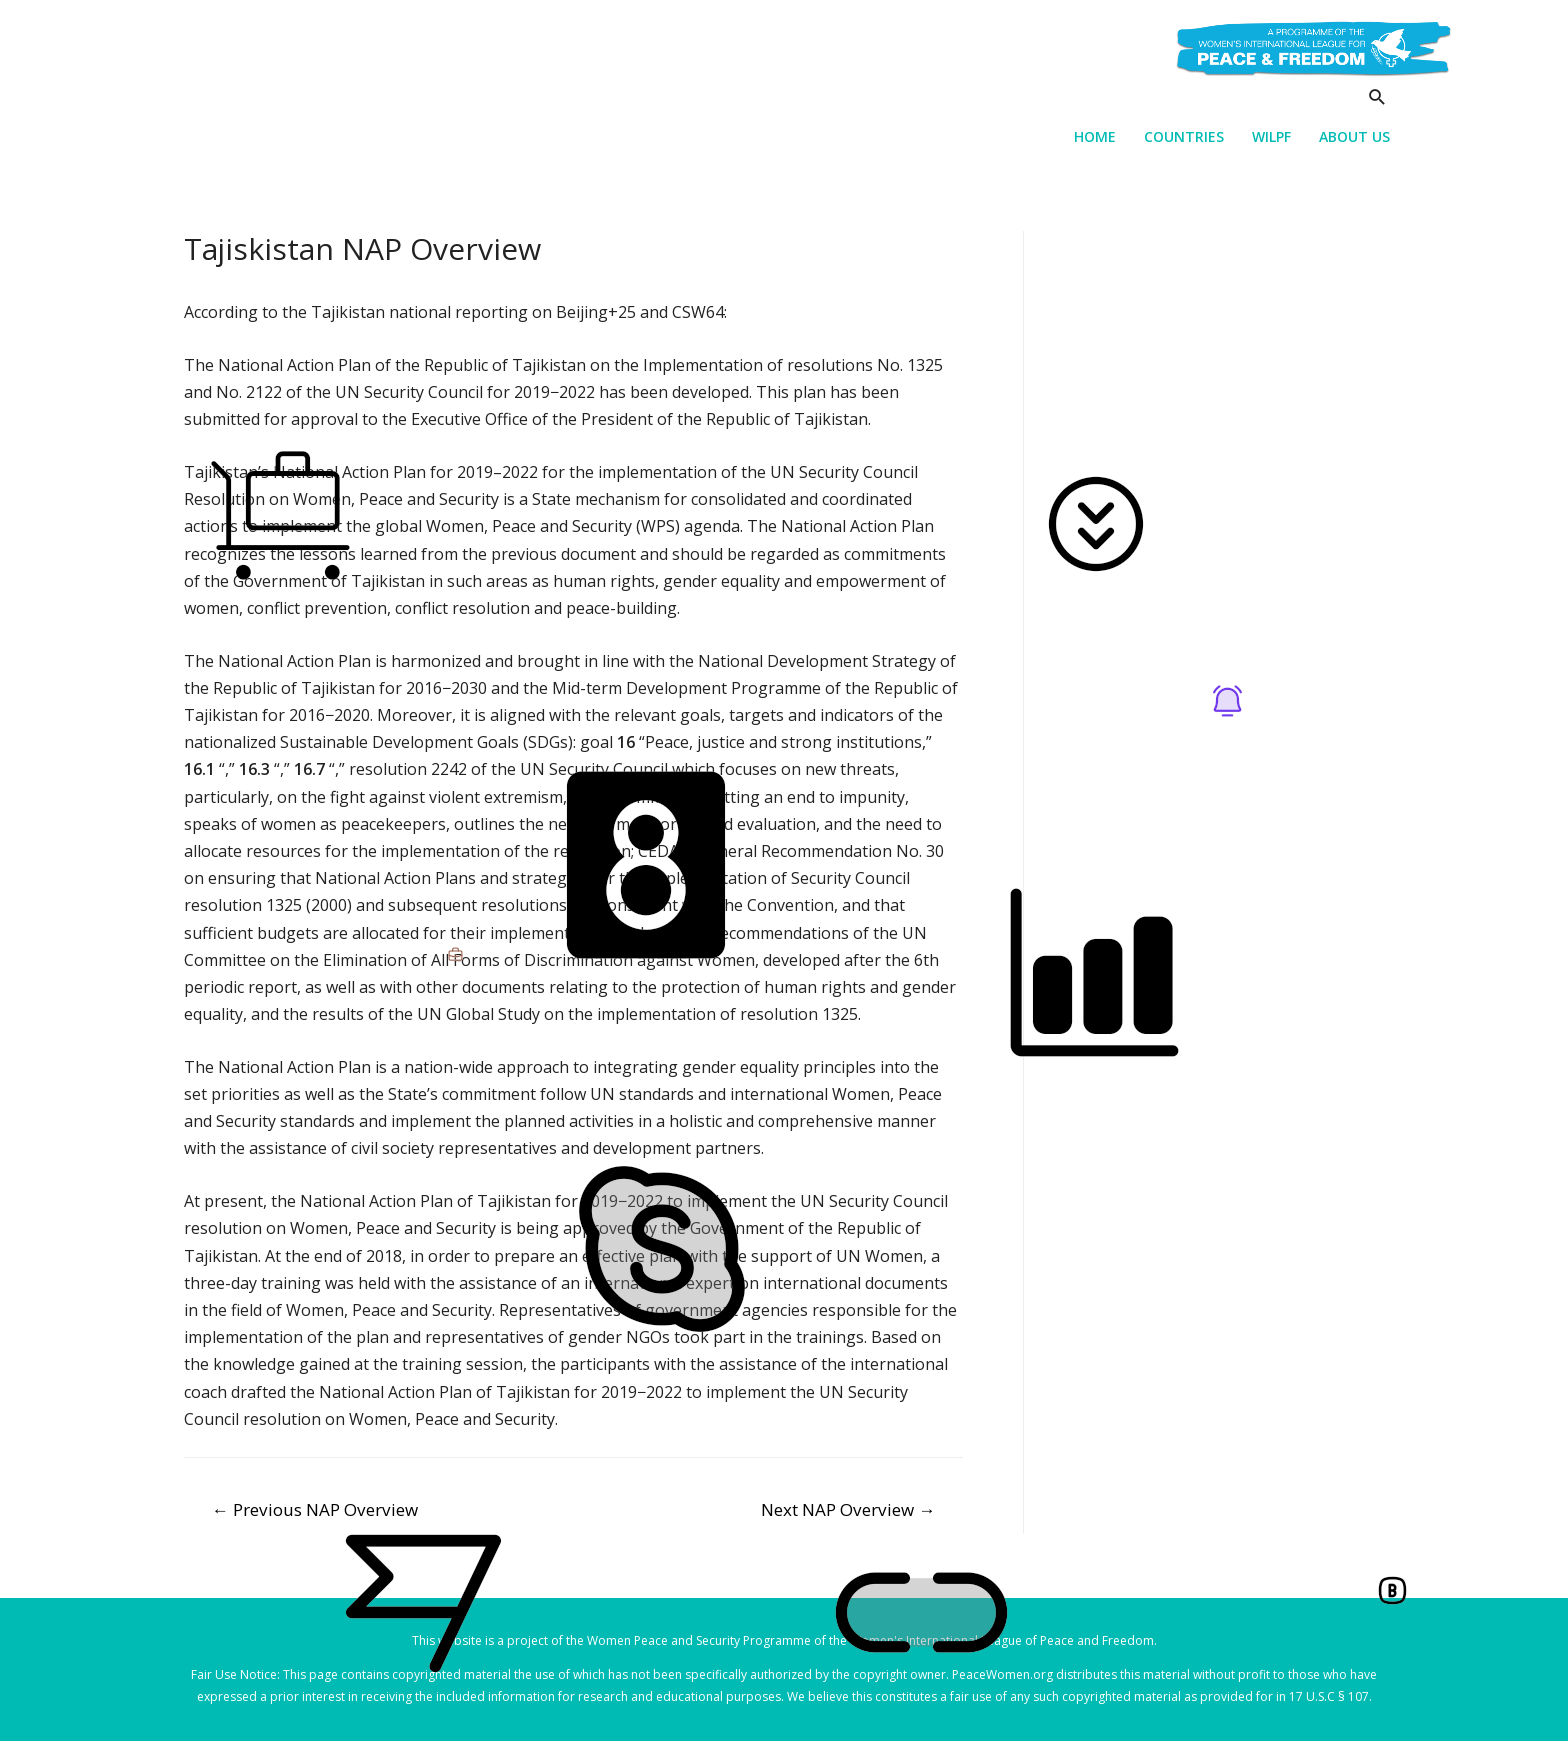 The width and height of the screenshot is (1568, 1741). Describe the element at coordinates (278, 513) in the screenshot. I see `access luggage or baggage services` at that location.